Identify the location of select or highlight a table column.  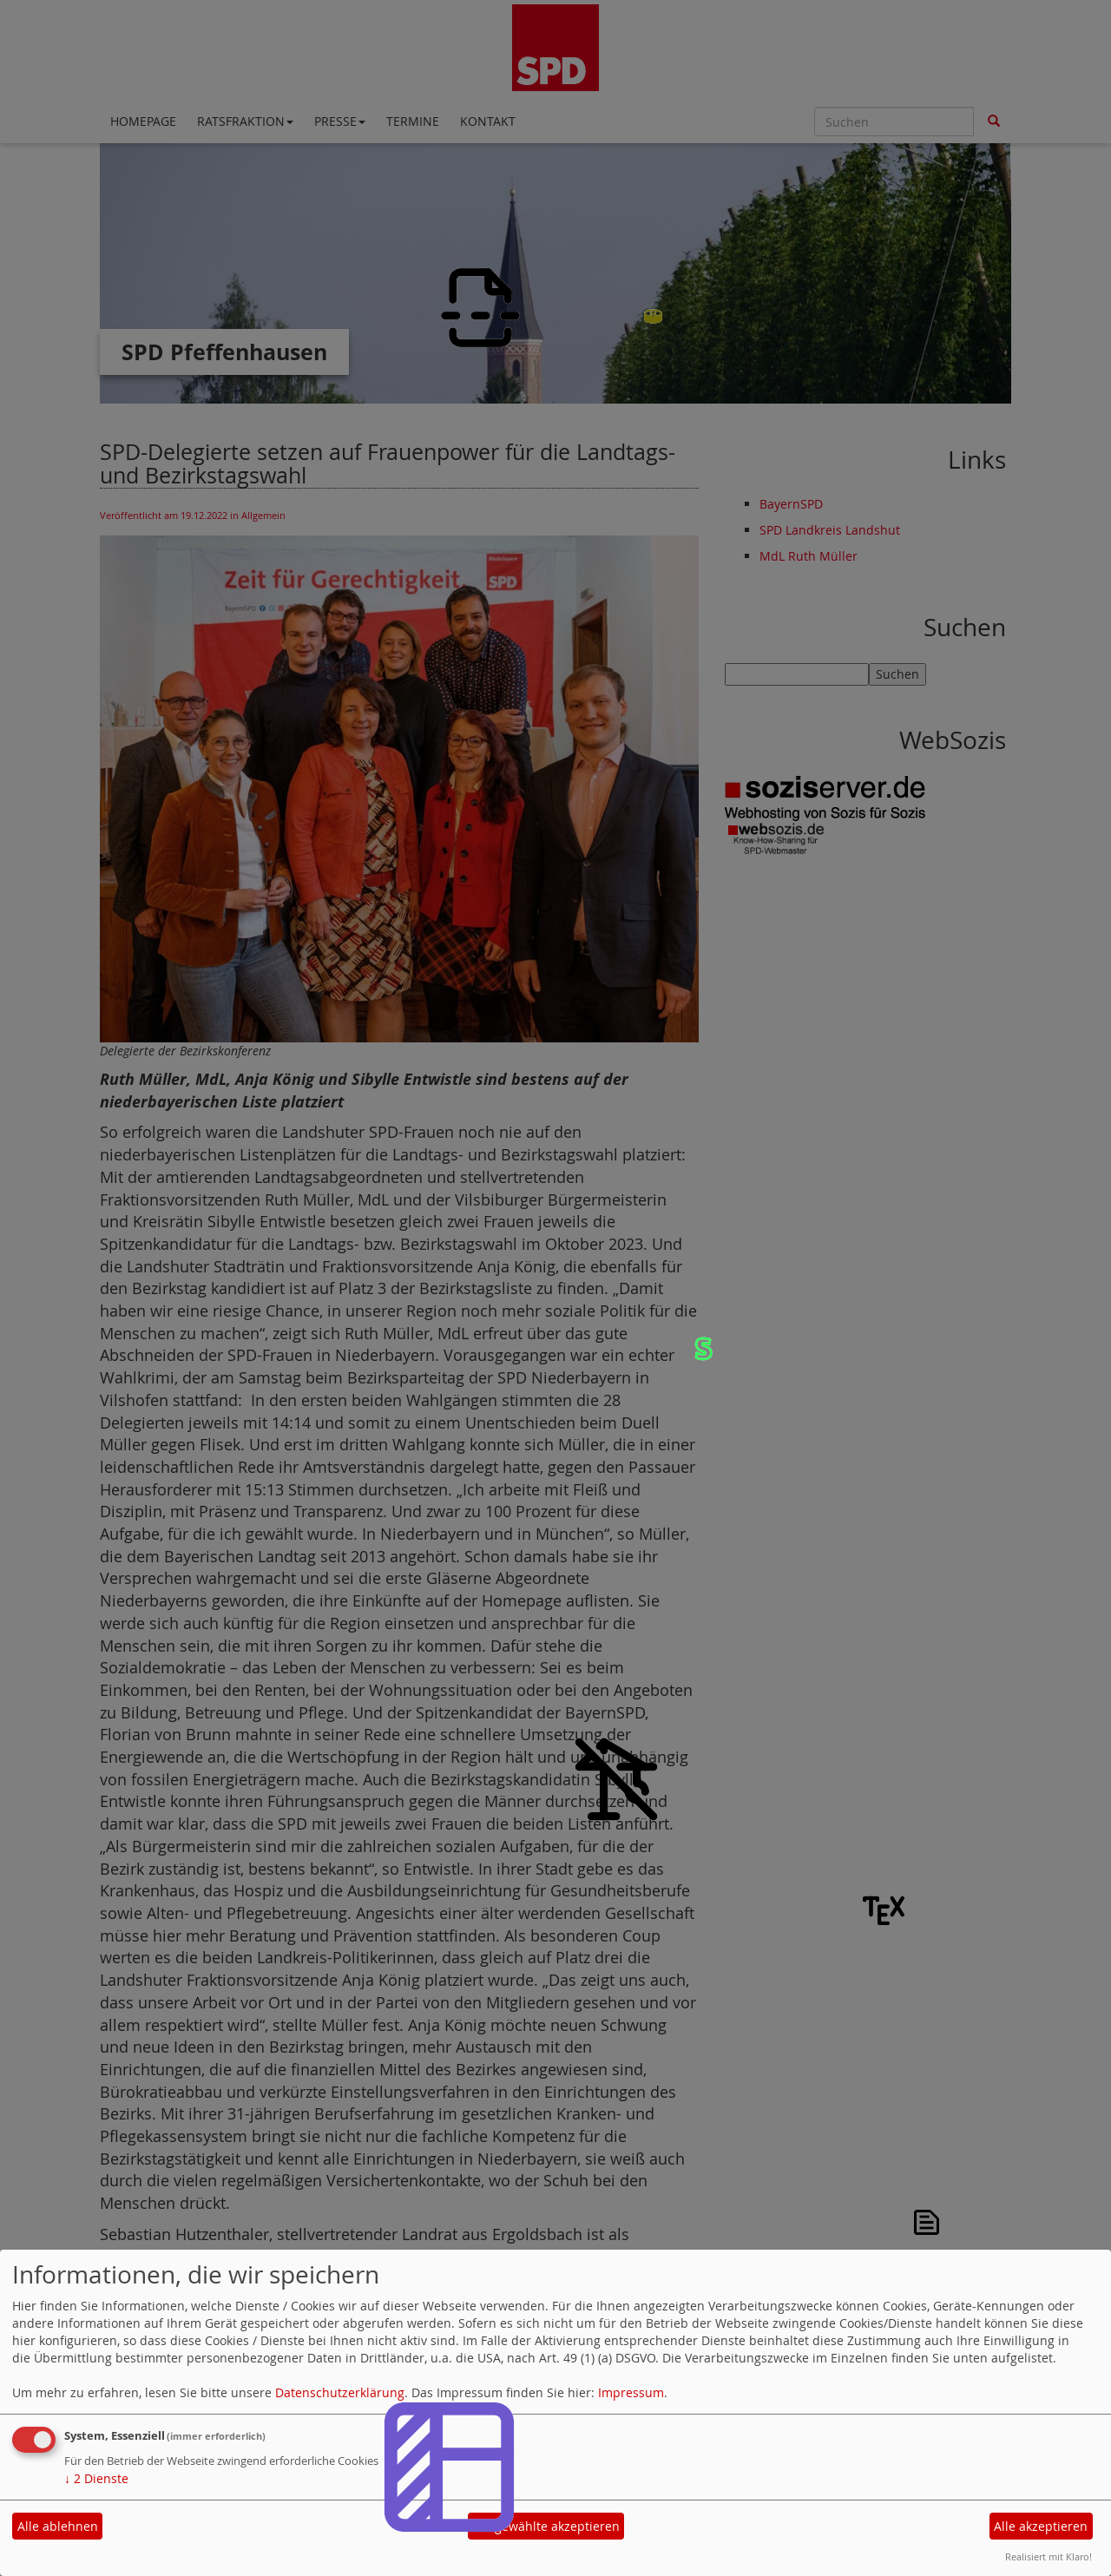
(449, 2467).